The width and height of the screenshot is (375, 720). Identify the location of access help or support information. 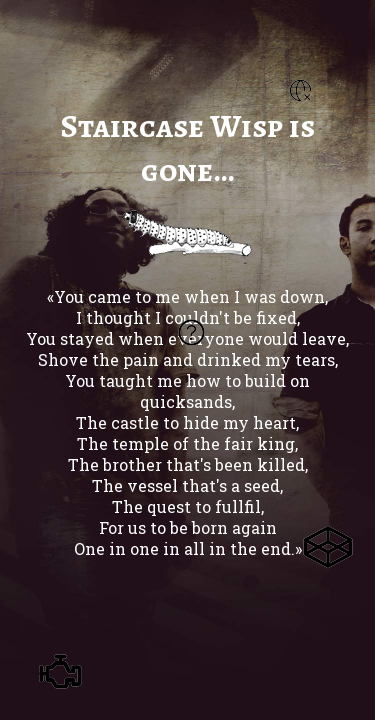
(191, 332).